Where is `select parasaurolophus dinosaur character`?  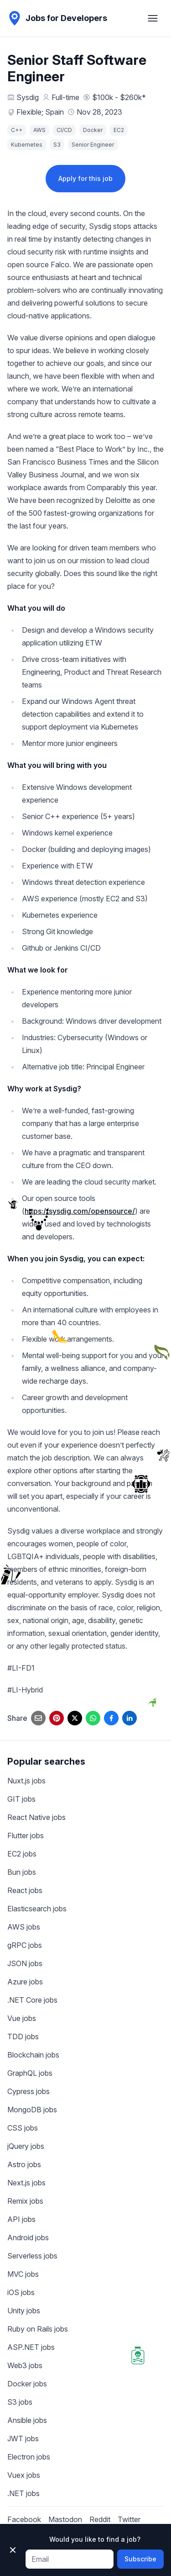 select parasaurolophus dinosaur character is located at coordinates (152, 1703).